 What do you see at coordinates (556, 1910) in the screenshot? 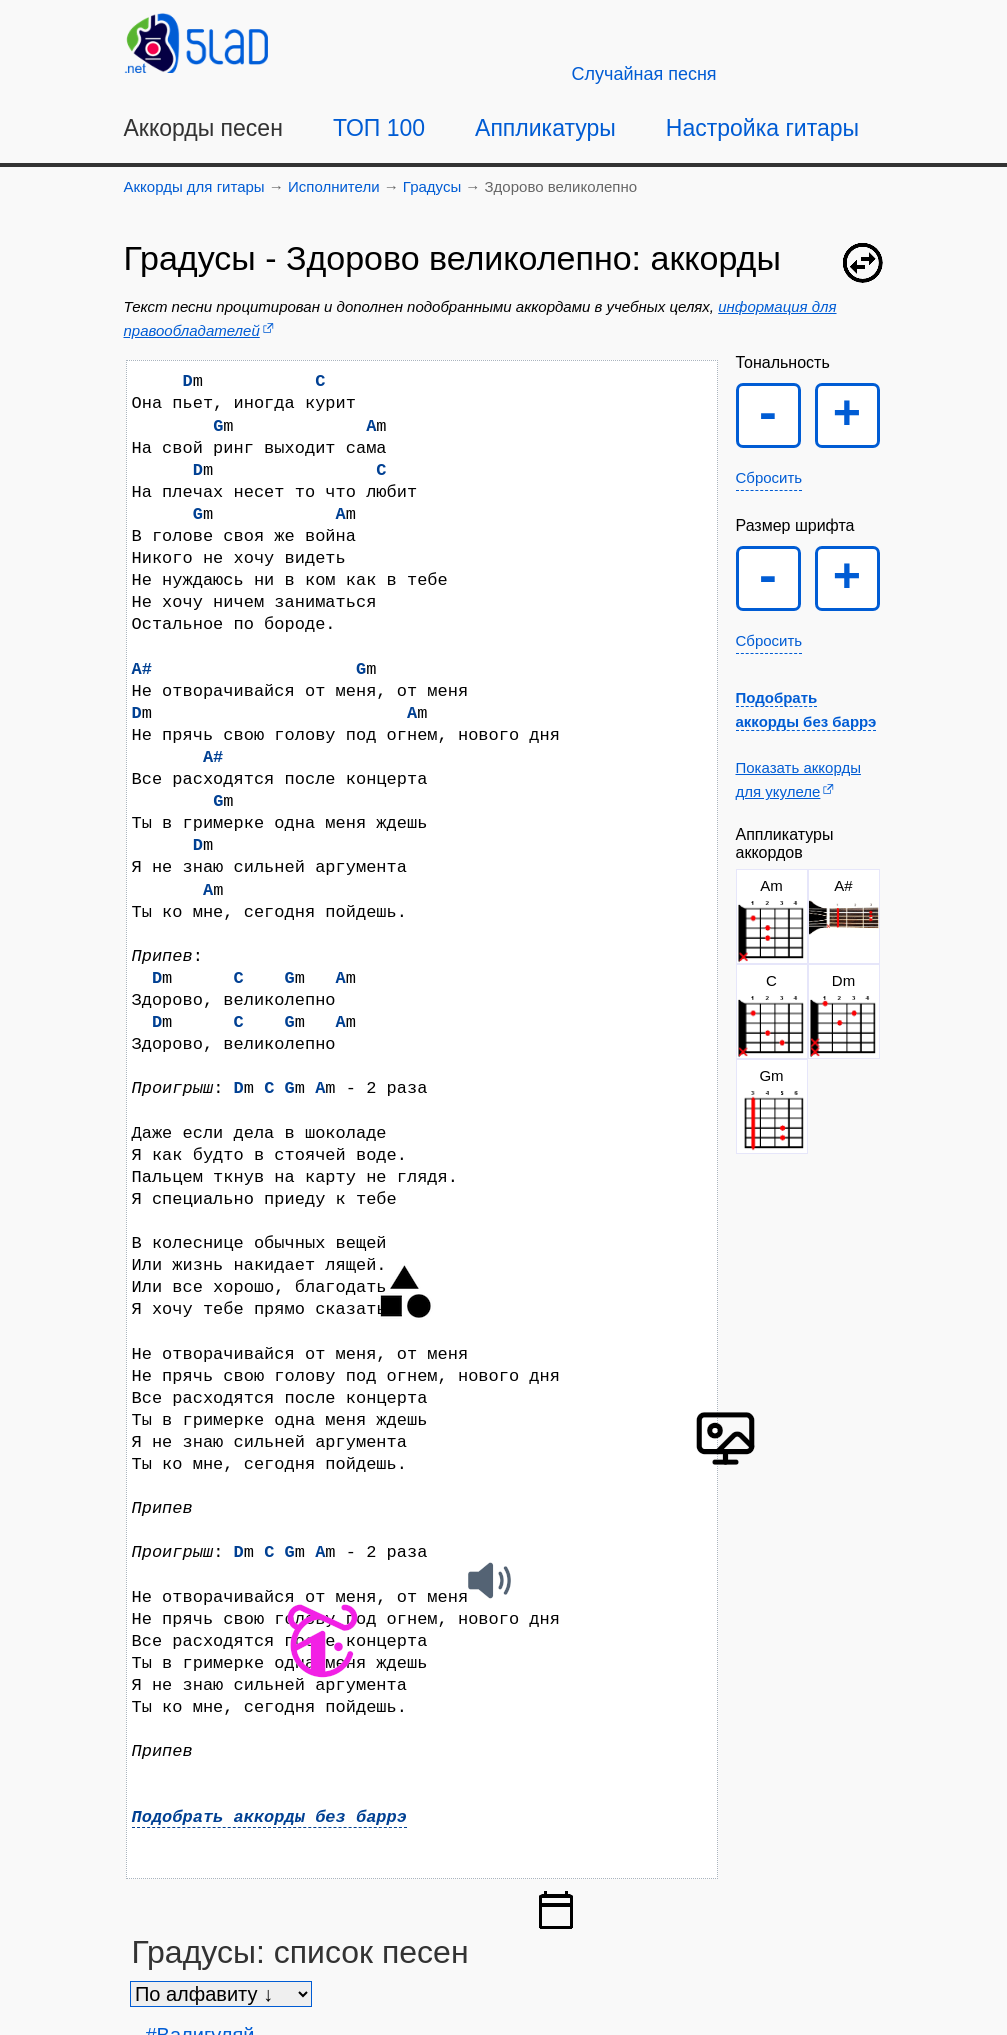
I see `view today's date or calendar` at bounding box center [556, 1910].